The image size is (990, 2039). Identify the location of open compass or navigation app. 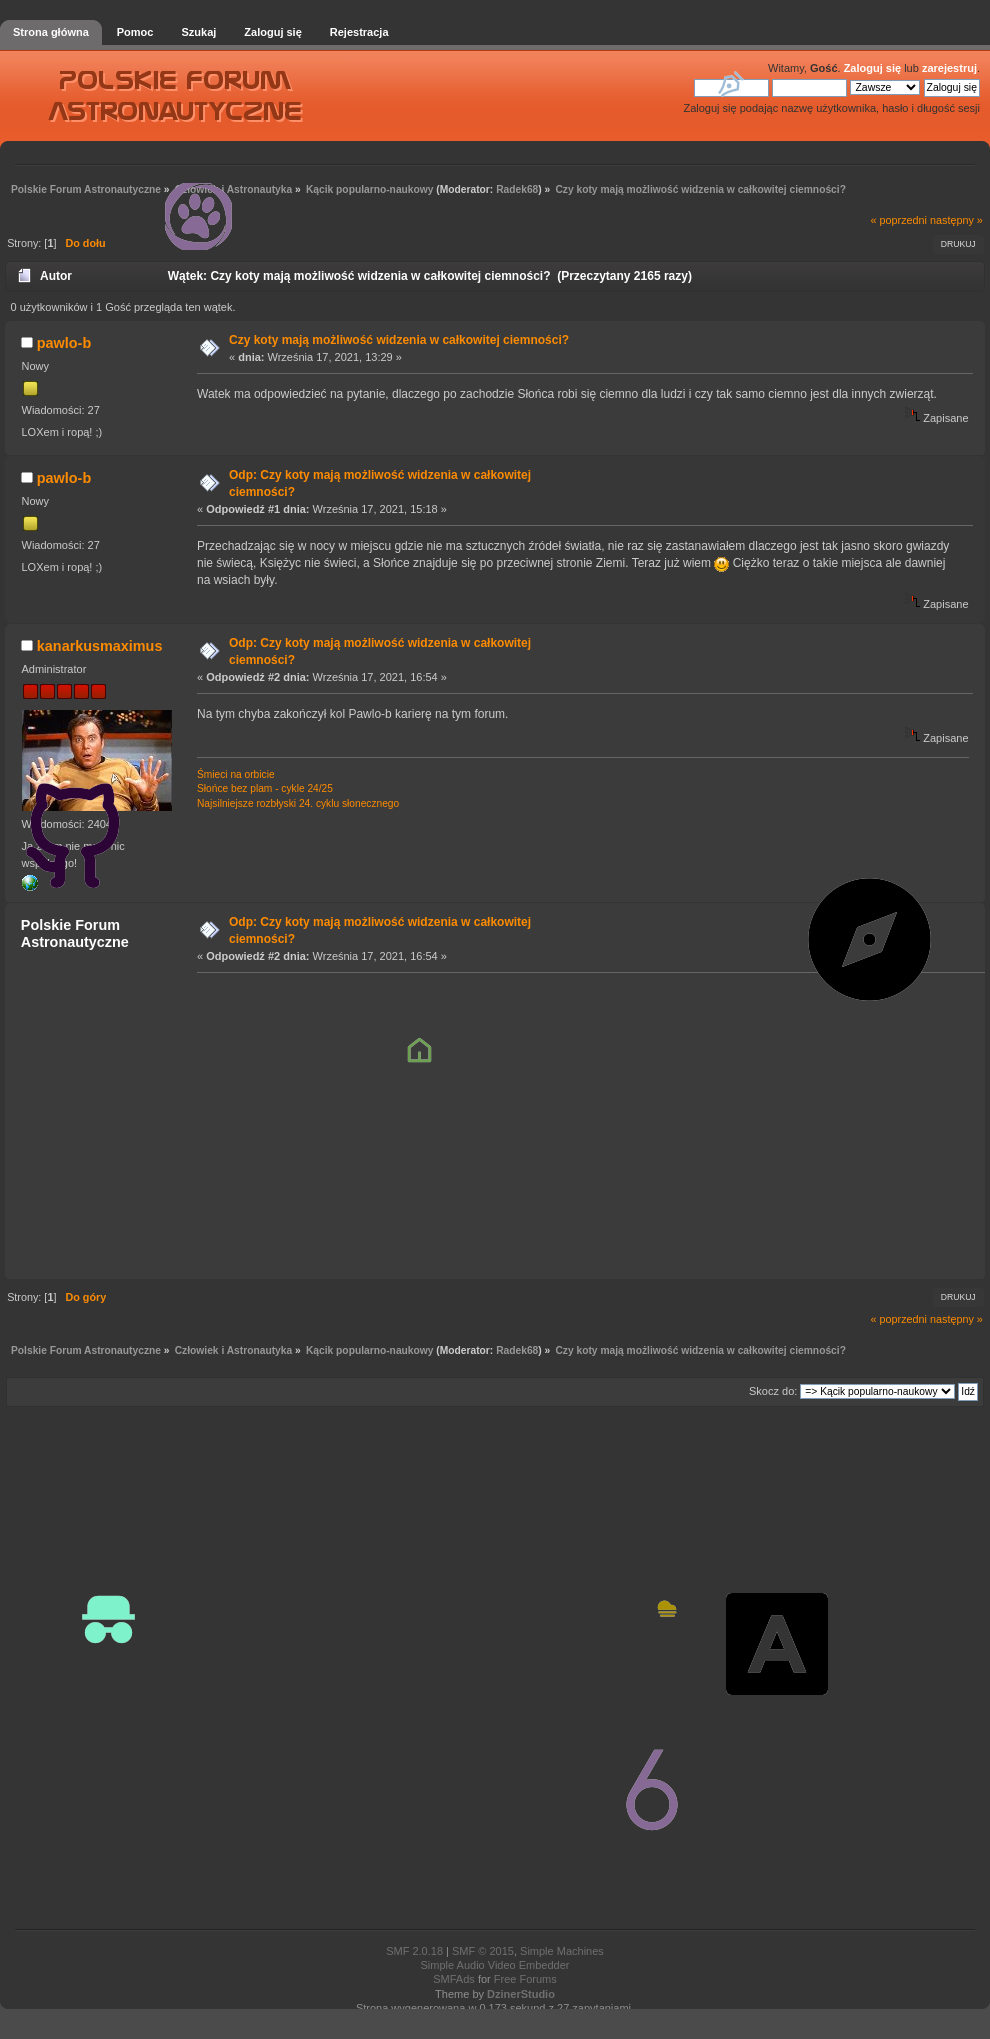
(869, 939).